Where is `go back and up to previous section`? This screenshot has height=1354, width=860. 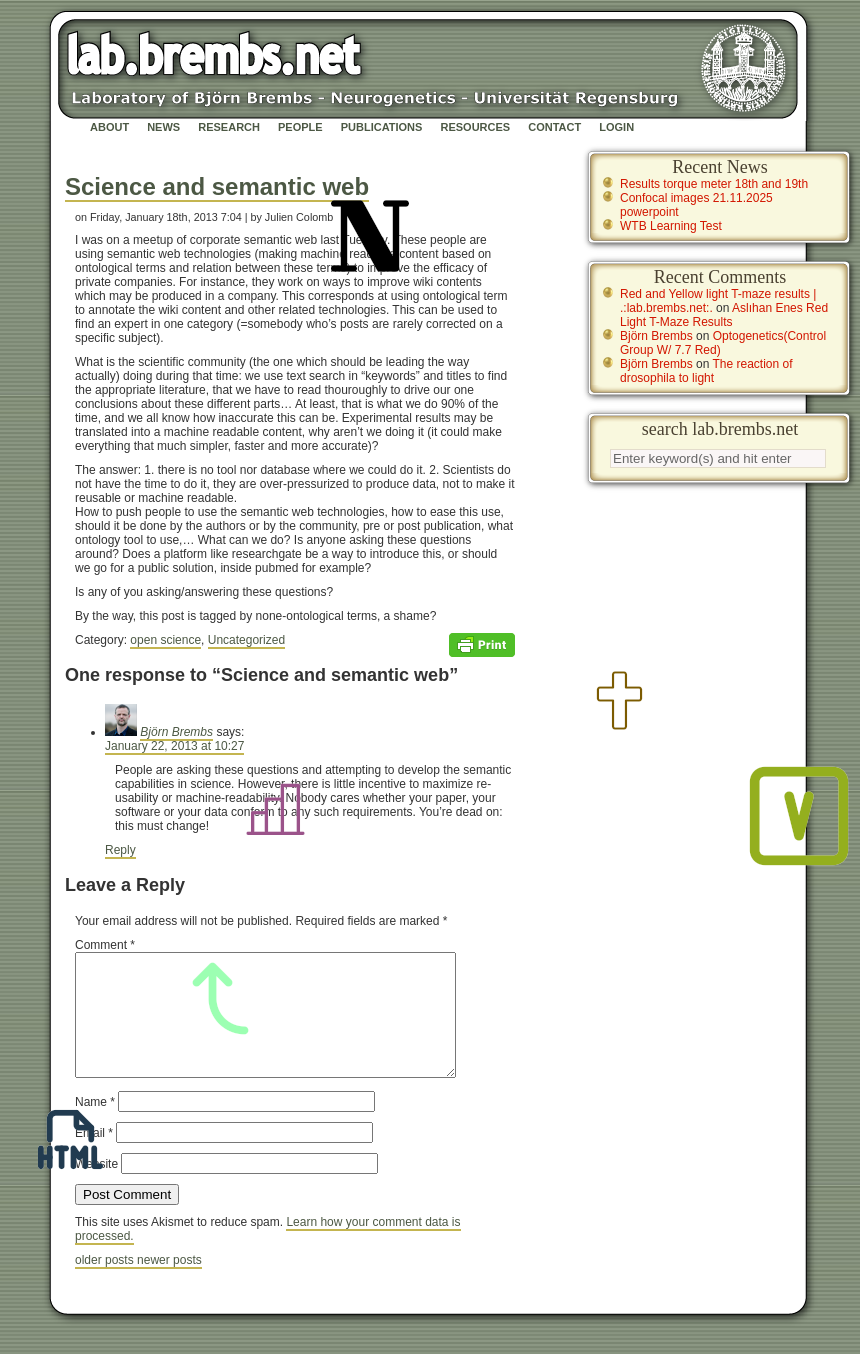
go back and up to previous section is located at coordinates (220, 998).